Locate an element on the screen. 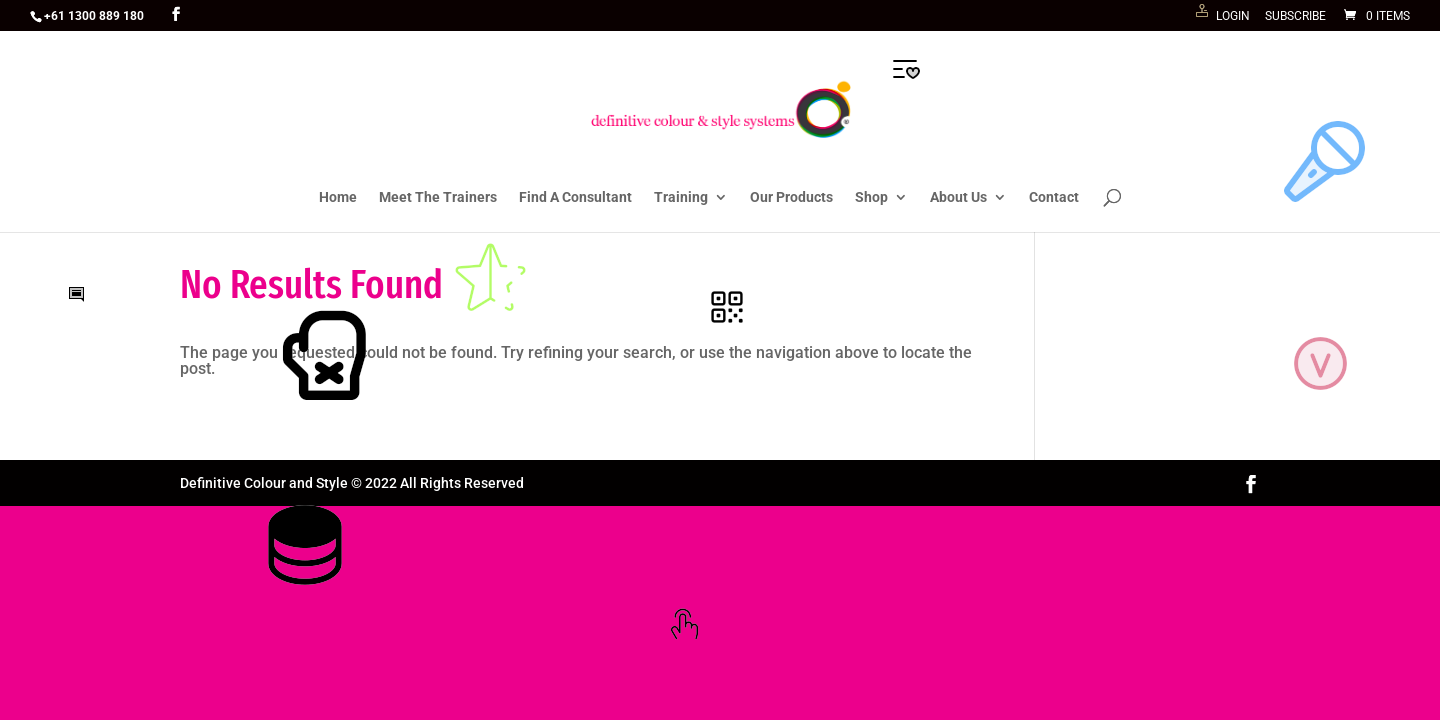 This screenshot has width=1440, height=720. access gaming or controller settings is located at coordinates (1202, 11).